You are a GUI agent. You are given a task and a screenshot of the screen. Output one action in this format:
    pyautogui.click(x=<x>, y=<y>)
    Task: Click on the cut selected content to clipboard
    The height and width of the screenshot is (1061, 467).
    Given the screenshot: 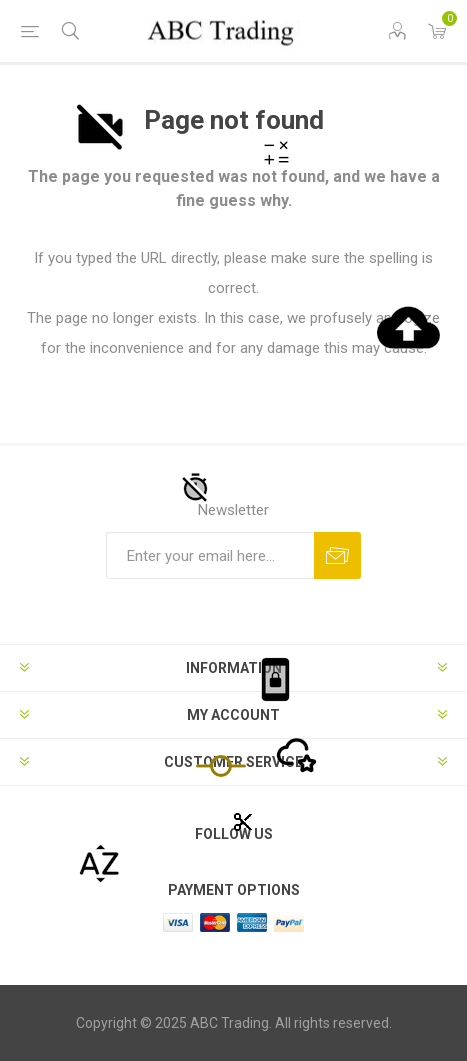 What is the action you would take?
    pyautogui.click(x=243, y=822)
    